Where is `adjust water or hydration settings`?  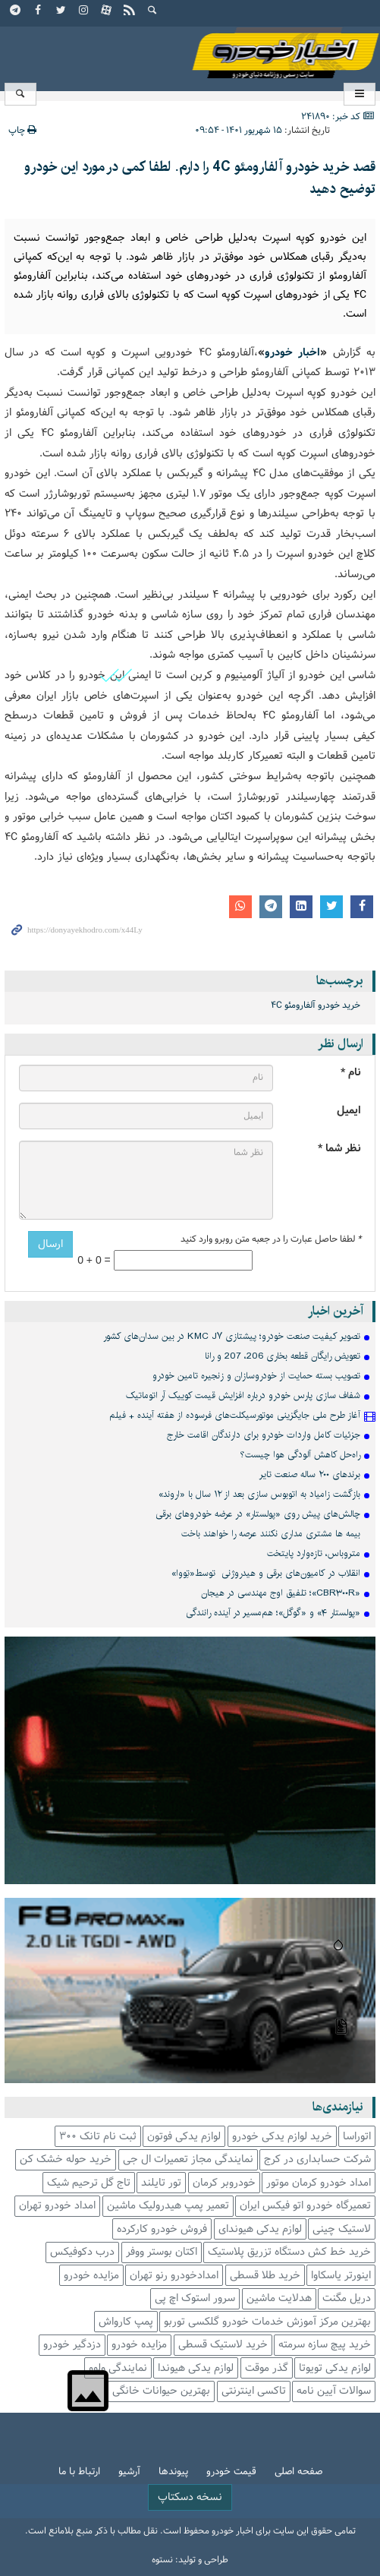 adjust water or hydration settings is located at coordinates (338, 1945).